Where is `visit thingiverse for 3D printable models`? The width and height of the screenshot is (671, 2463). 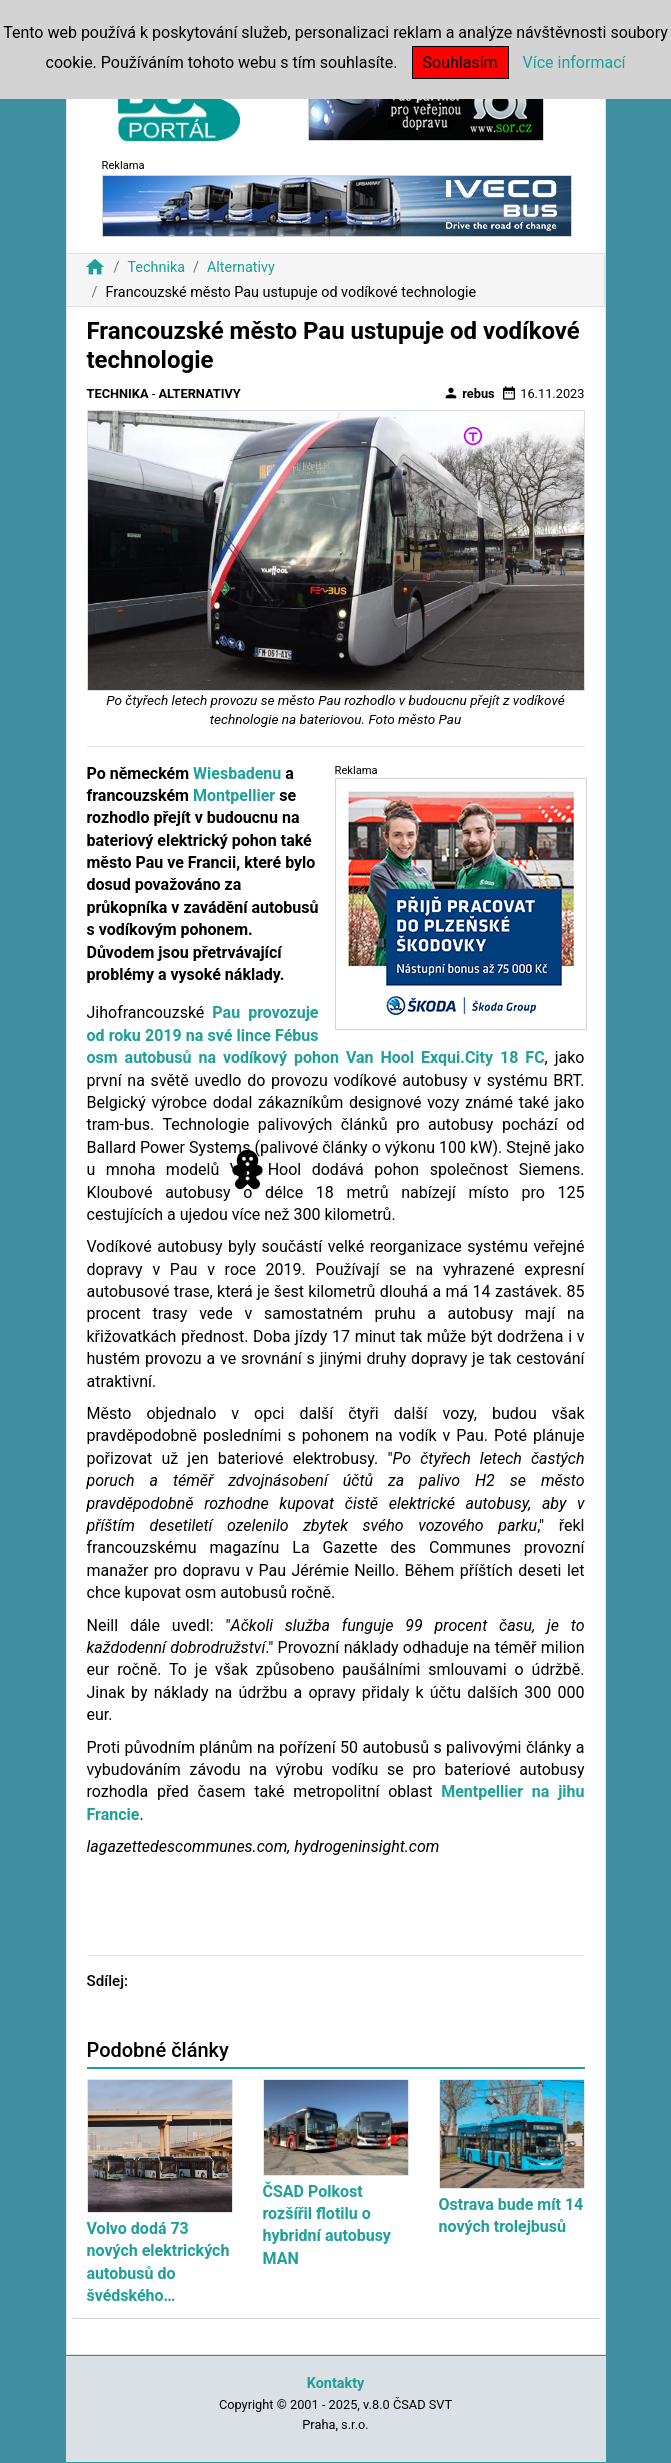 visit thingiverse for 3D printable models is located at coordinates (473, 436).